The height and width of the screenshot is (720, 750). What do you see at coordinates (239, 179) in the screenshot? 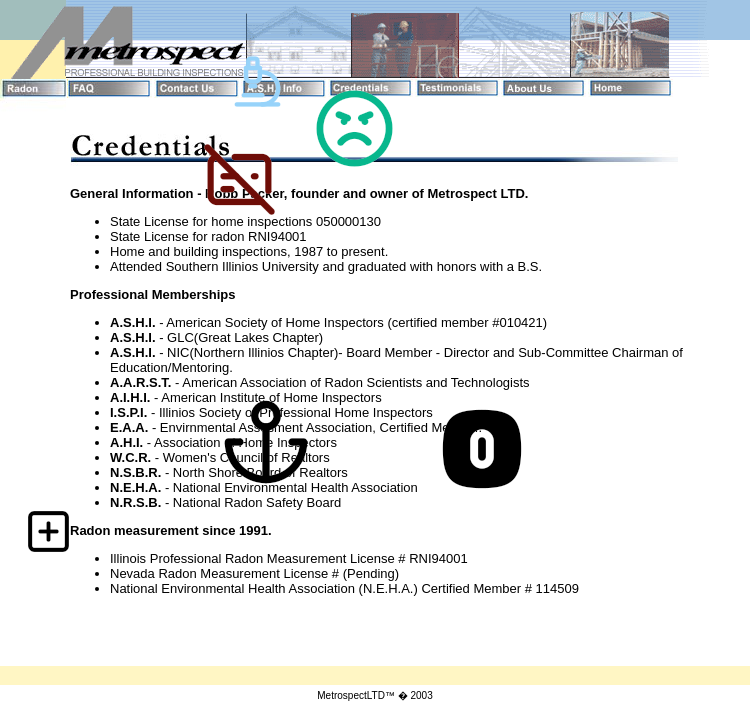
I see `turn off closed captions` at bounding box center [239, 179].